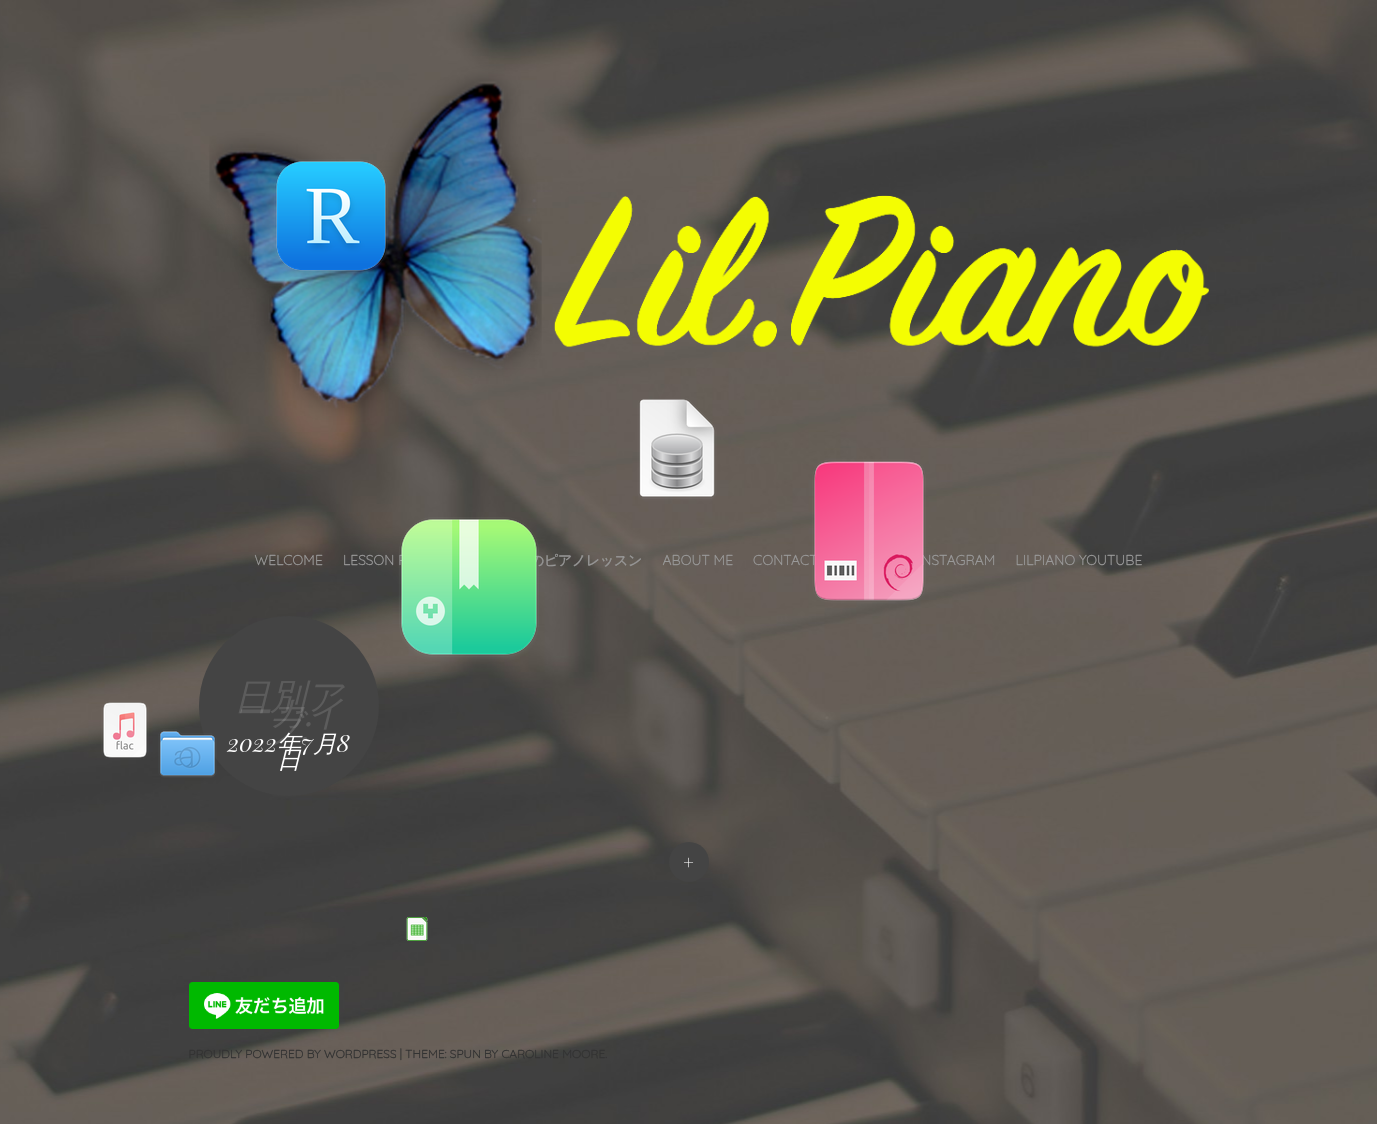  Describe the element at coordinates (417, 929) in the screenshot. I see `open a LibreOffice Calc spreadsheet file` at that location.